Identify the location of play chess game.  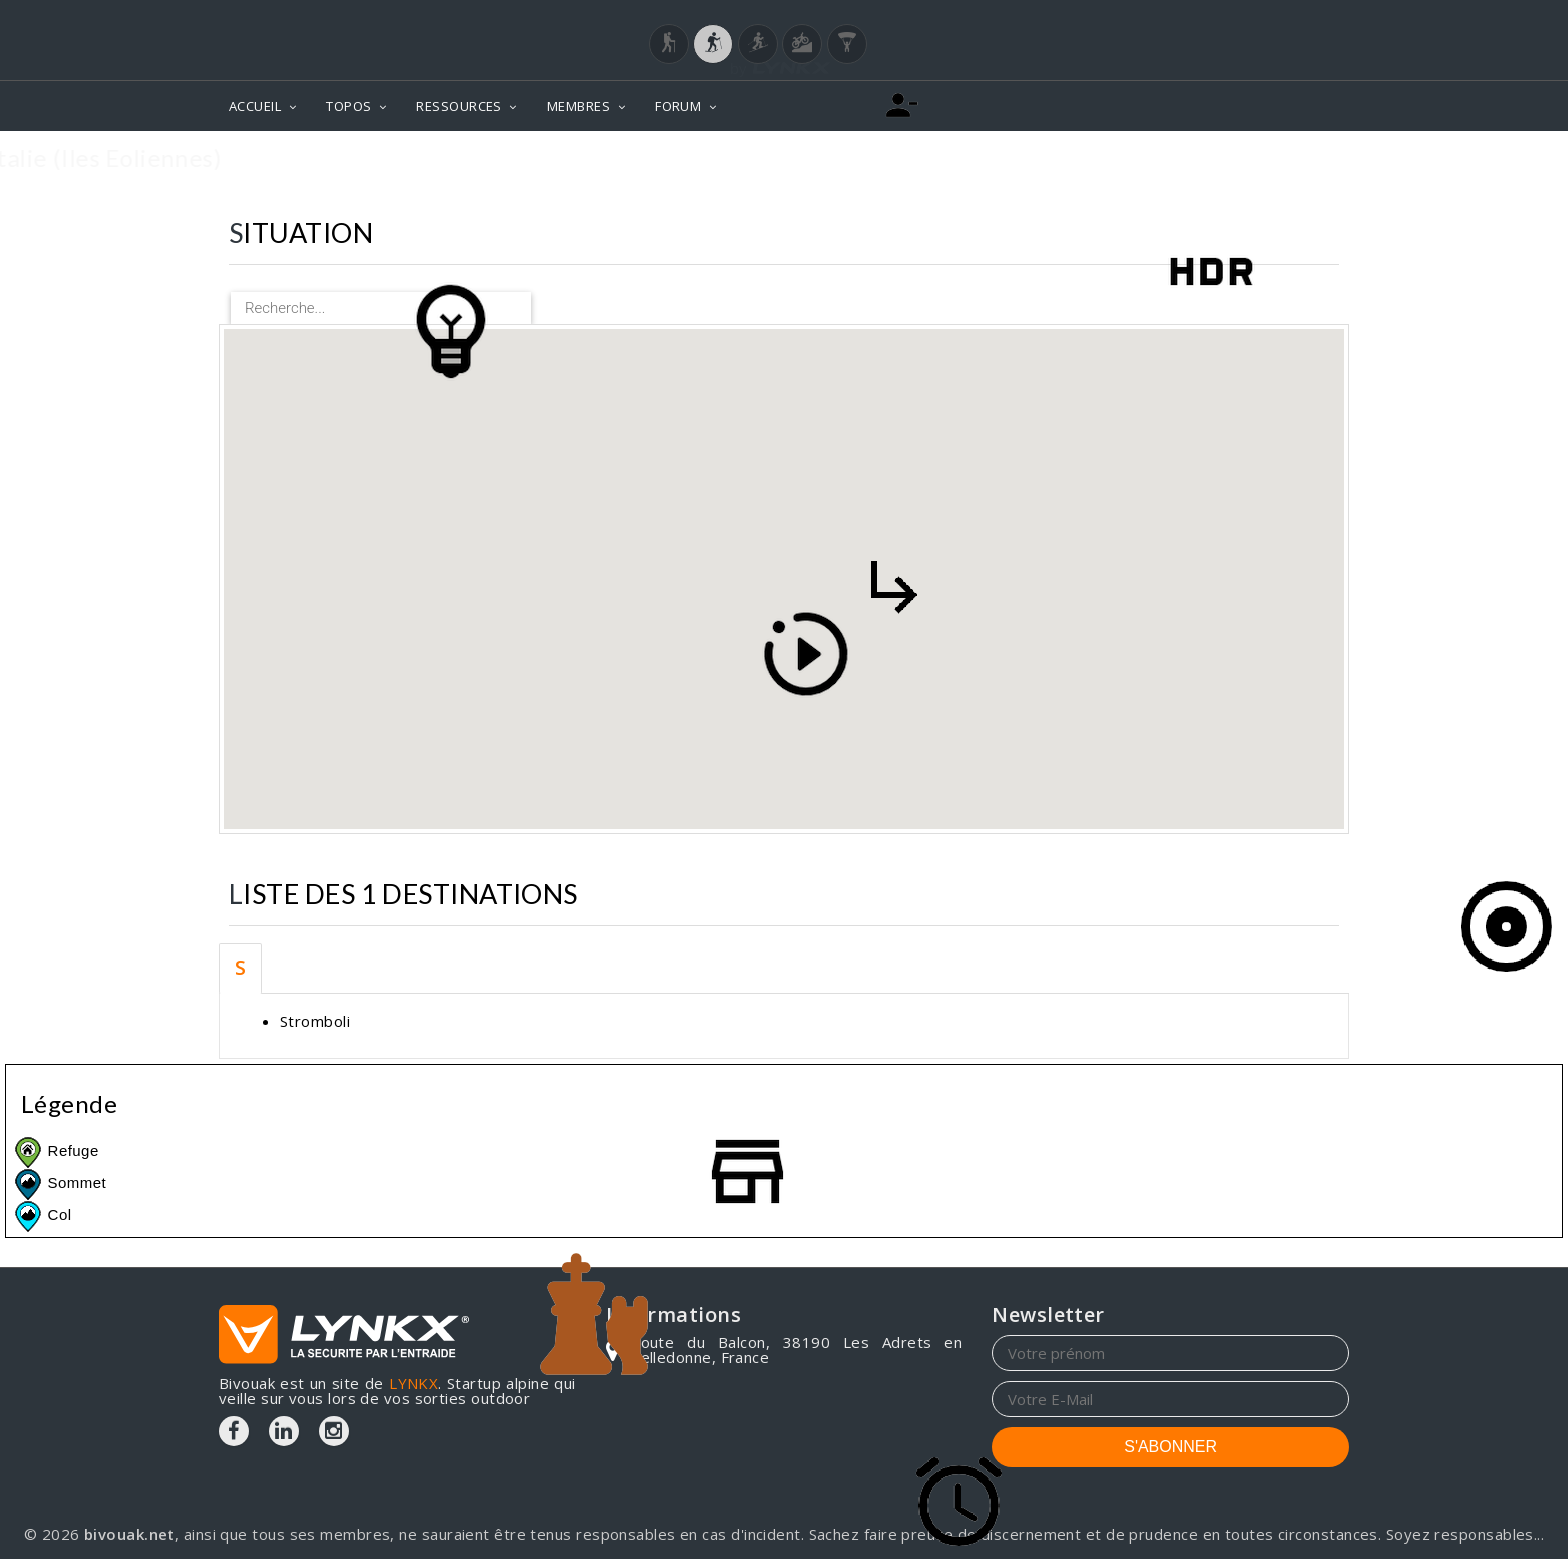
(590, 1317).